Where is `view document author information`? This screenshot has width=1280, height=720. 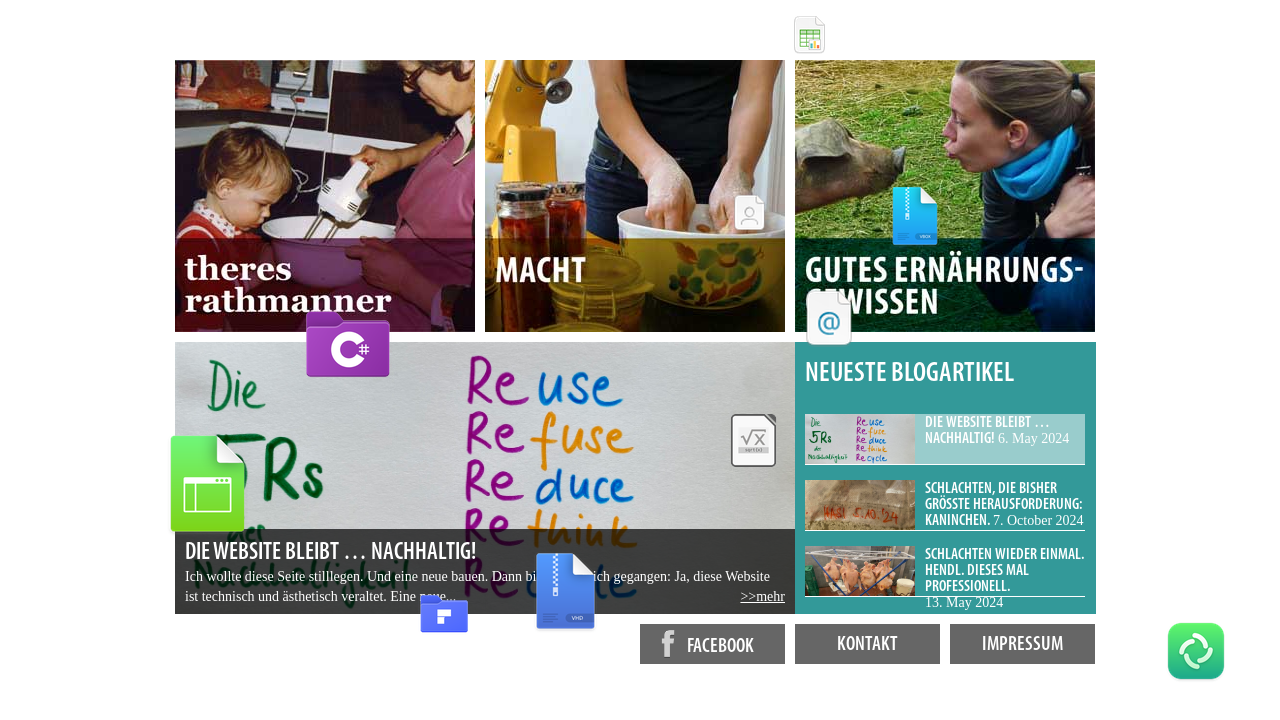 view document author information is located at coordinates (749, 212).